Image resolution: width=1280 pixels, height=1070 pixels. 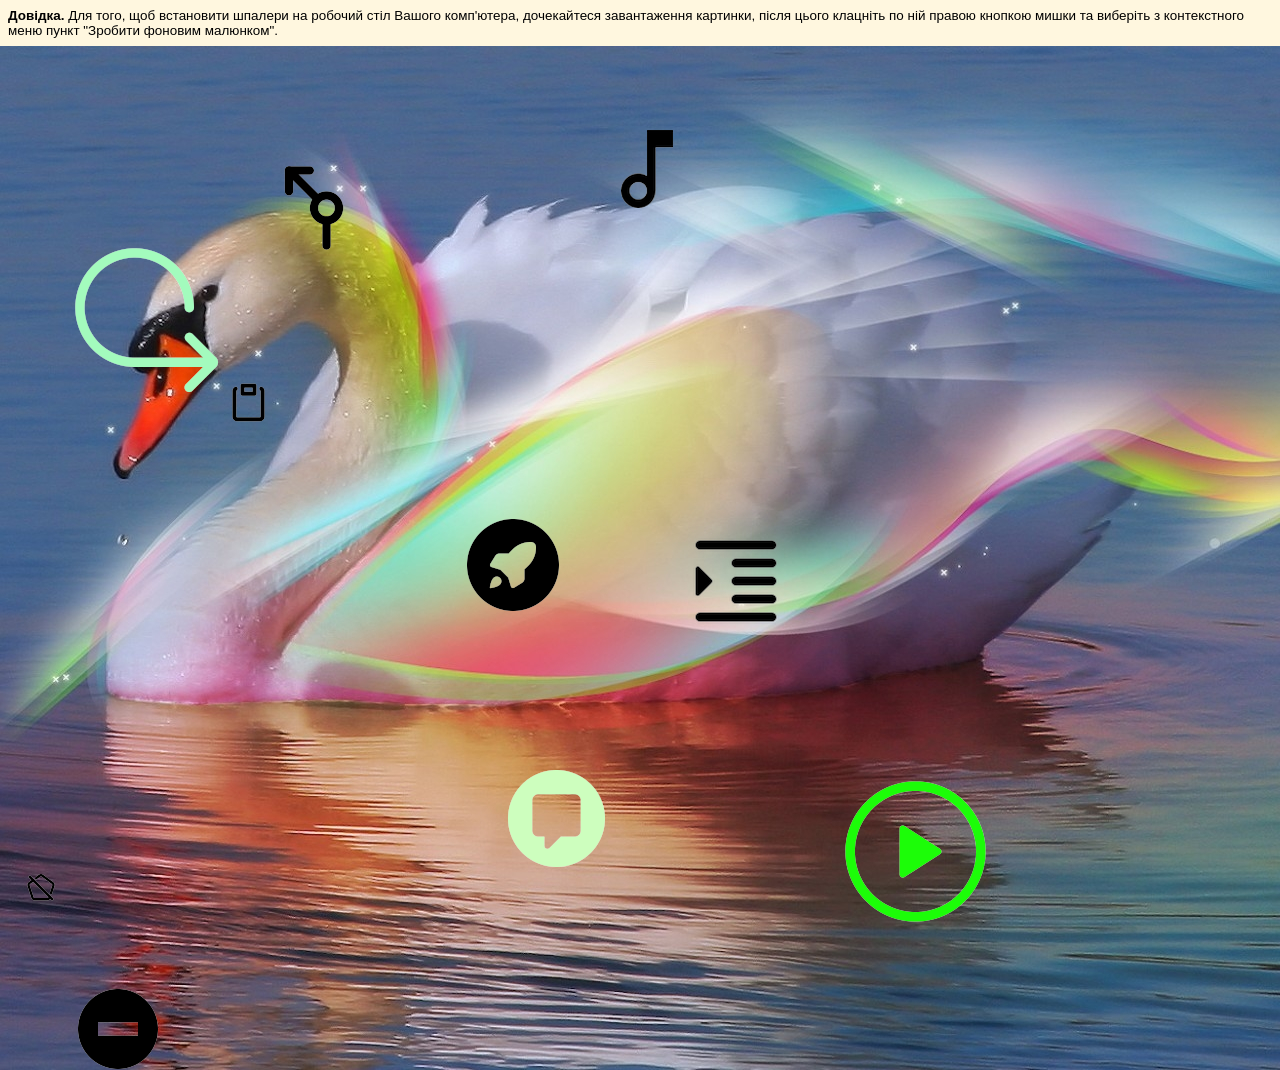 What do you see at coordinates (41, 888) in the screenshot?
I see `indicates pentagon shape is disabled or unavailable` at bounding box center [41, 888].